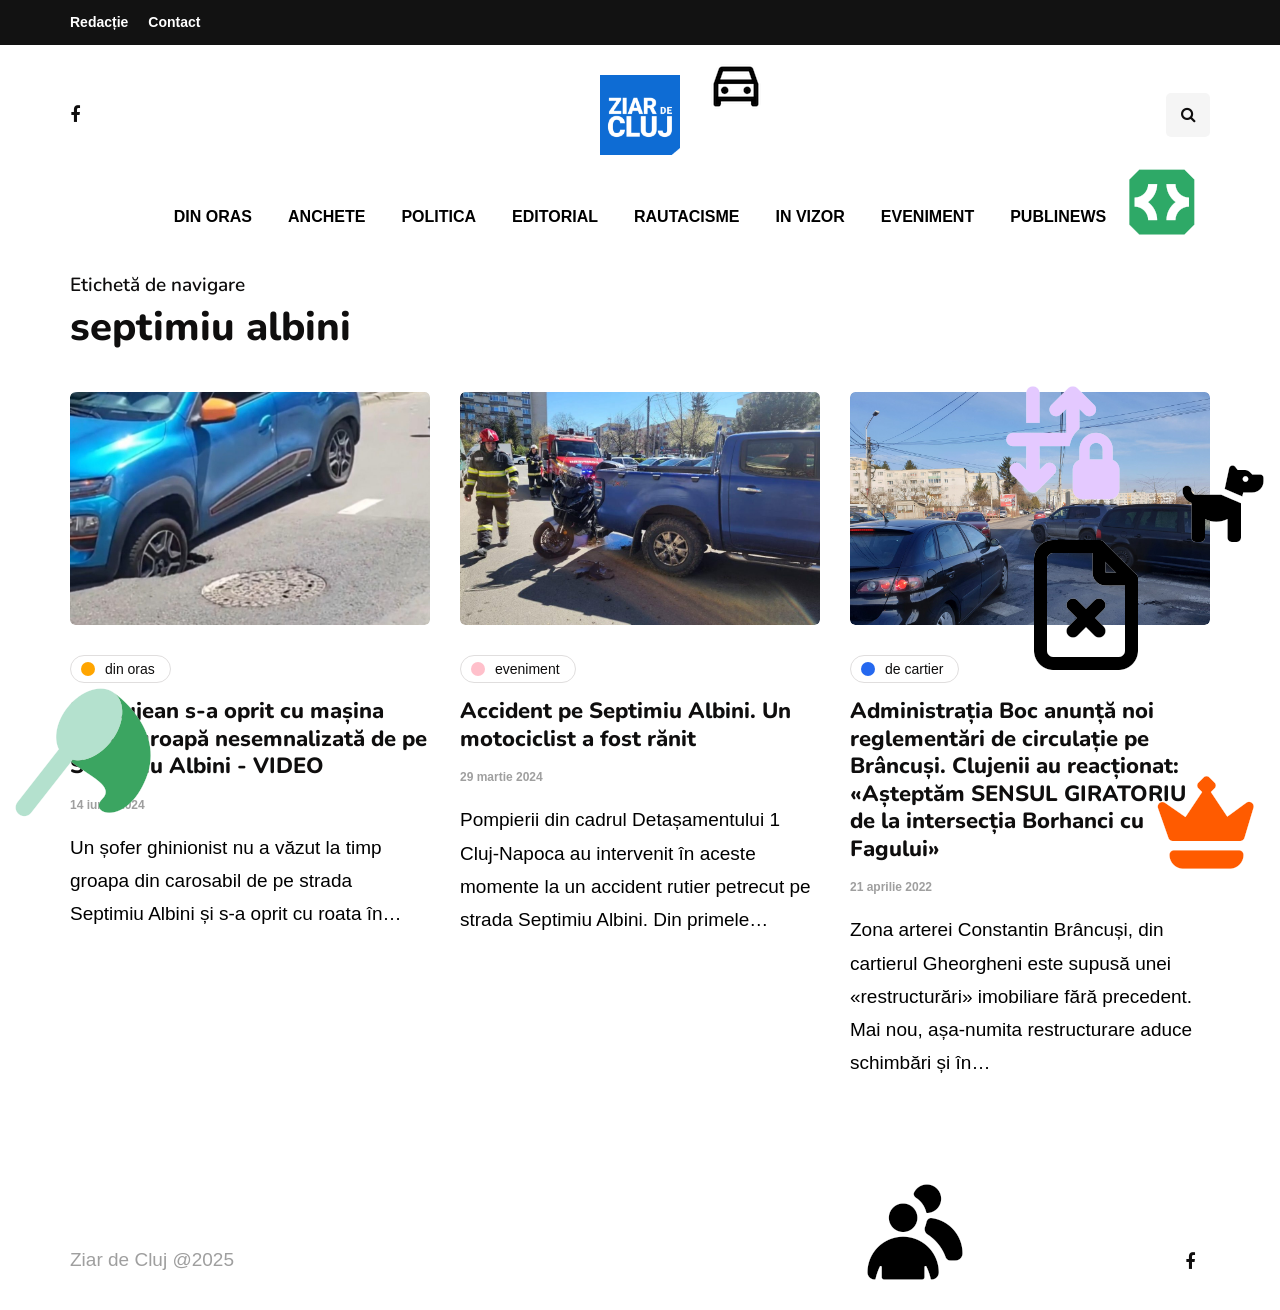 This screenshot has width=1280, height=1310. What do you see at coordinates (1162, 202) in the screenshot?
I see `indicates active developer badge status on Discord` at bounding box center [1162, 202].